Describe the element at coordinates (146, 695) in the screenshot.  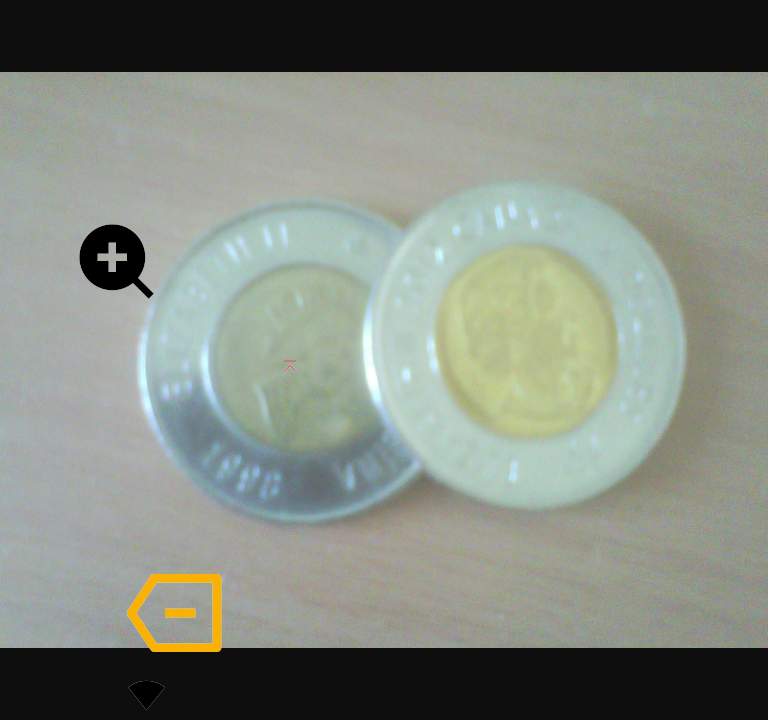
I see `indicates active wifi connection` at that location.